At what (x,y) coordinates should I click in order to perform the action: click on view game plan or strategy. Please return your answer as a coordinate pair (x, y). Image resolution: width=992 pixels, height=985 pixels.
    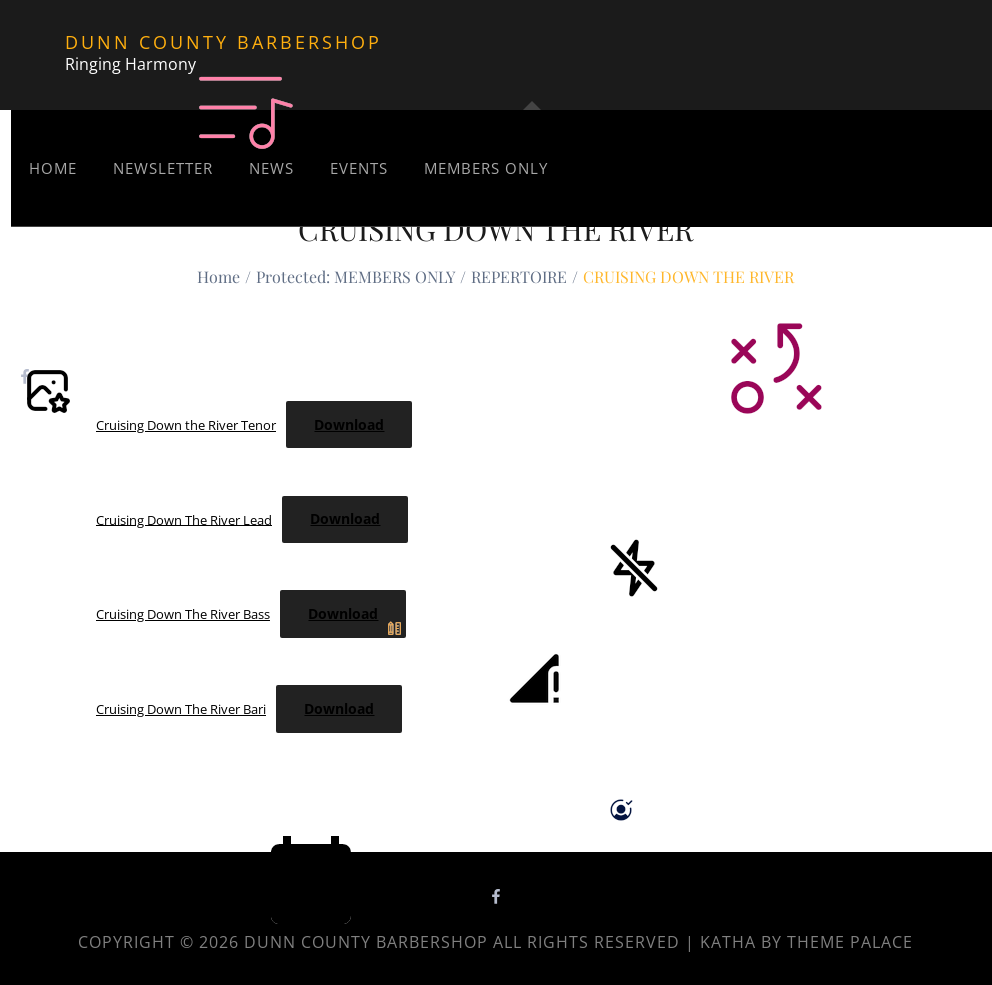
    Looking at the image, I should click on (772, 368).